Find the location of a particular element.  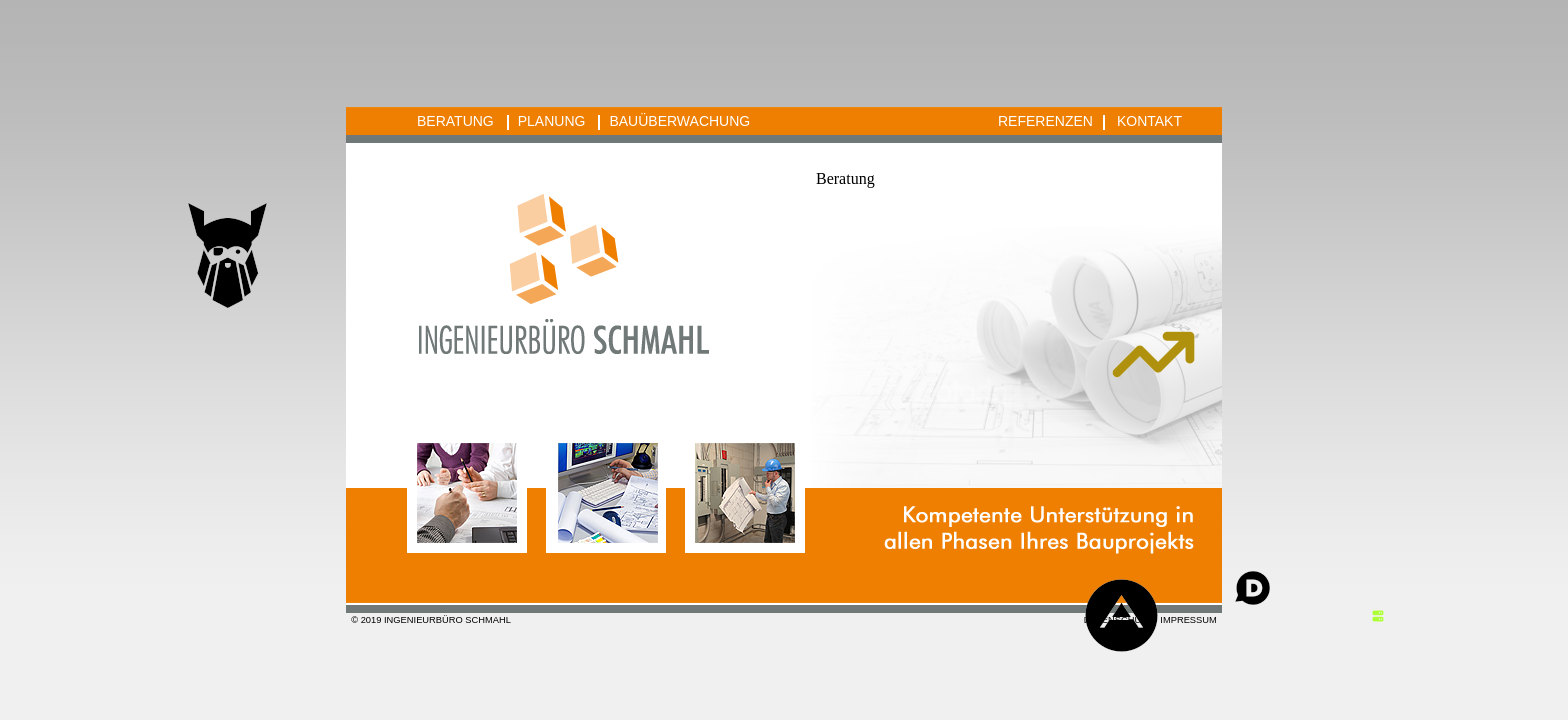

disqus commenting platform logo is located at coordinates (1253, 588).